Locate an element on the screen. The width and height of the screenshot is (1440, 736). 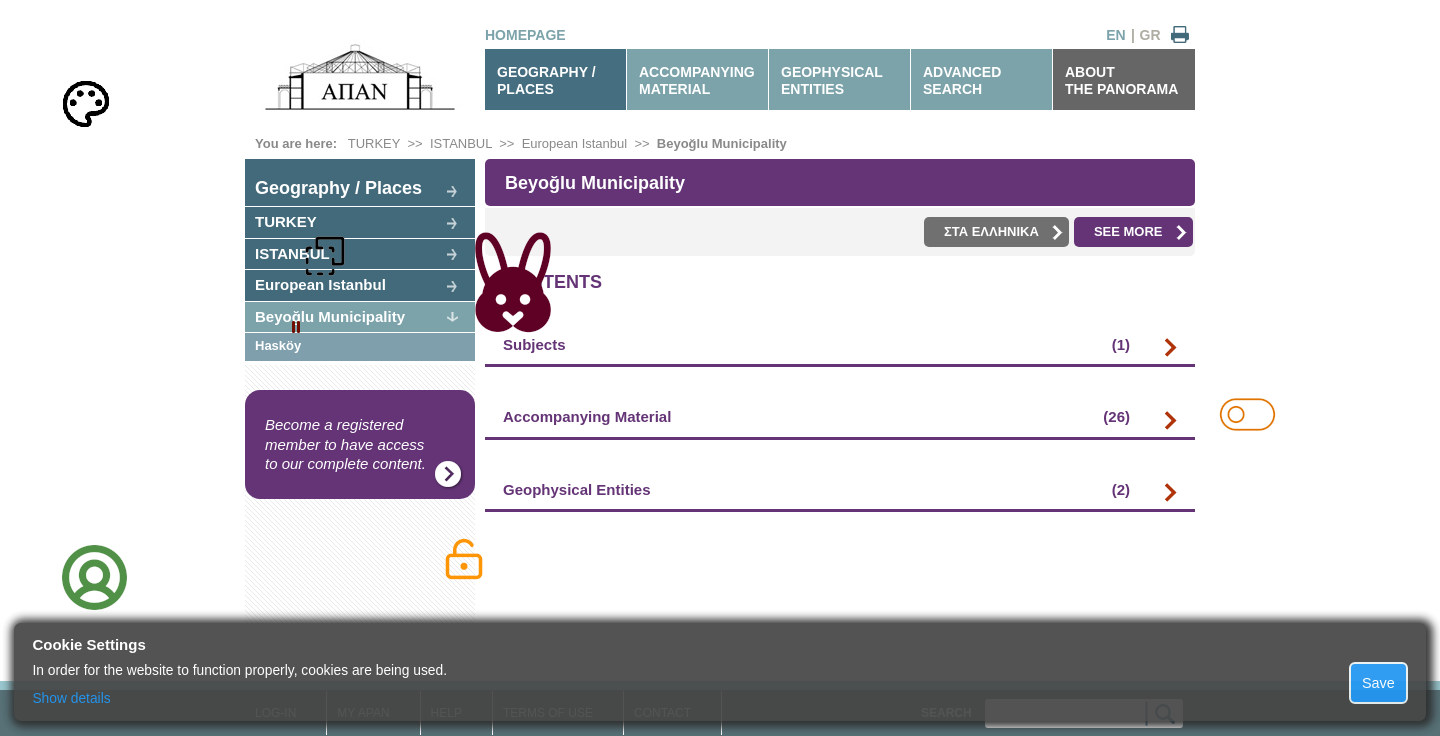
unlock or access secured content is located at coordinates (464, 559).